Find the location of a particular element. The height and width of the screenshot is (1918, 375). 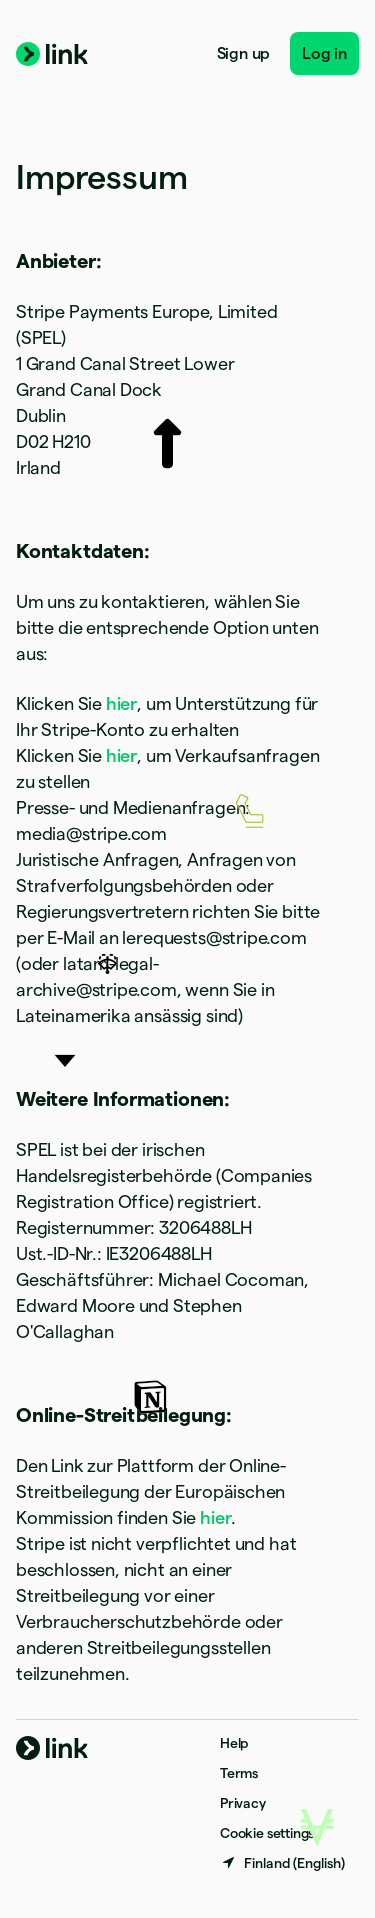

activate windshield washer fluid is located at coordinates (107, 964).